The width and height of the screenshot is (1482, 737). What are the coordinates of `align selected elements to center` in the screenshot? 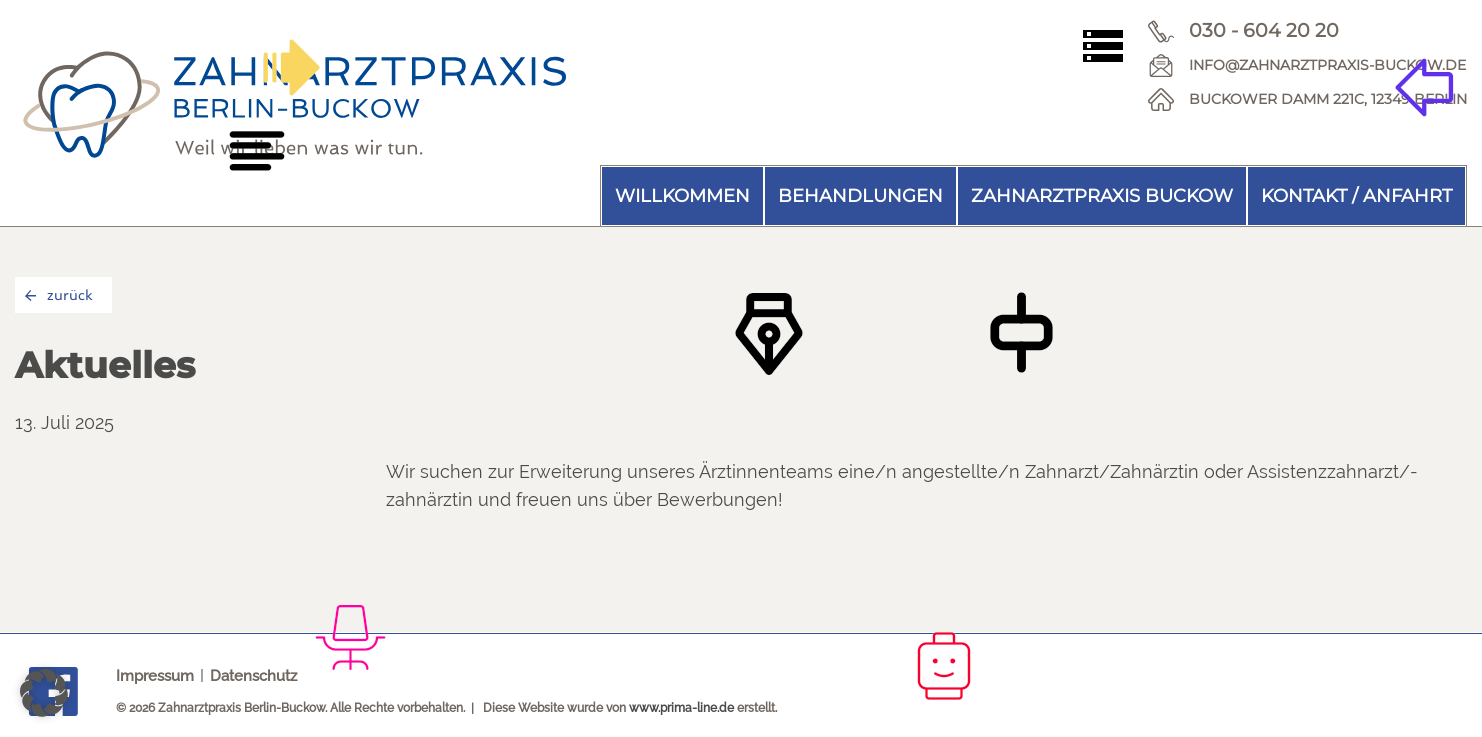 It's located at (1021, 332).